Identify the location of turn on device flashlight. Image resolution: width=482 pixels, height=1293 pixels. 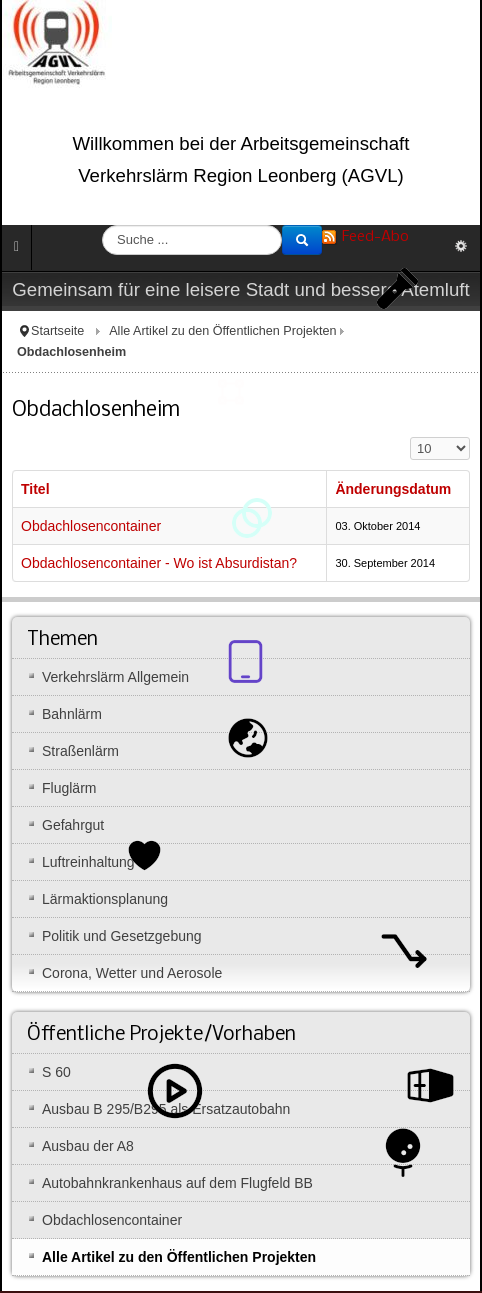
(397, 288).